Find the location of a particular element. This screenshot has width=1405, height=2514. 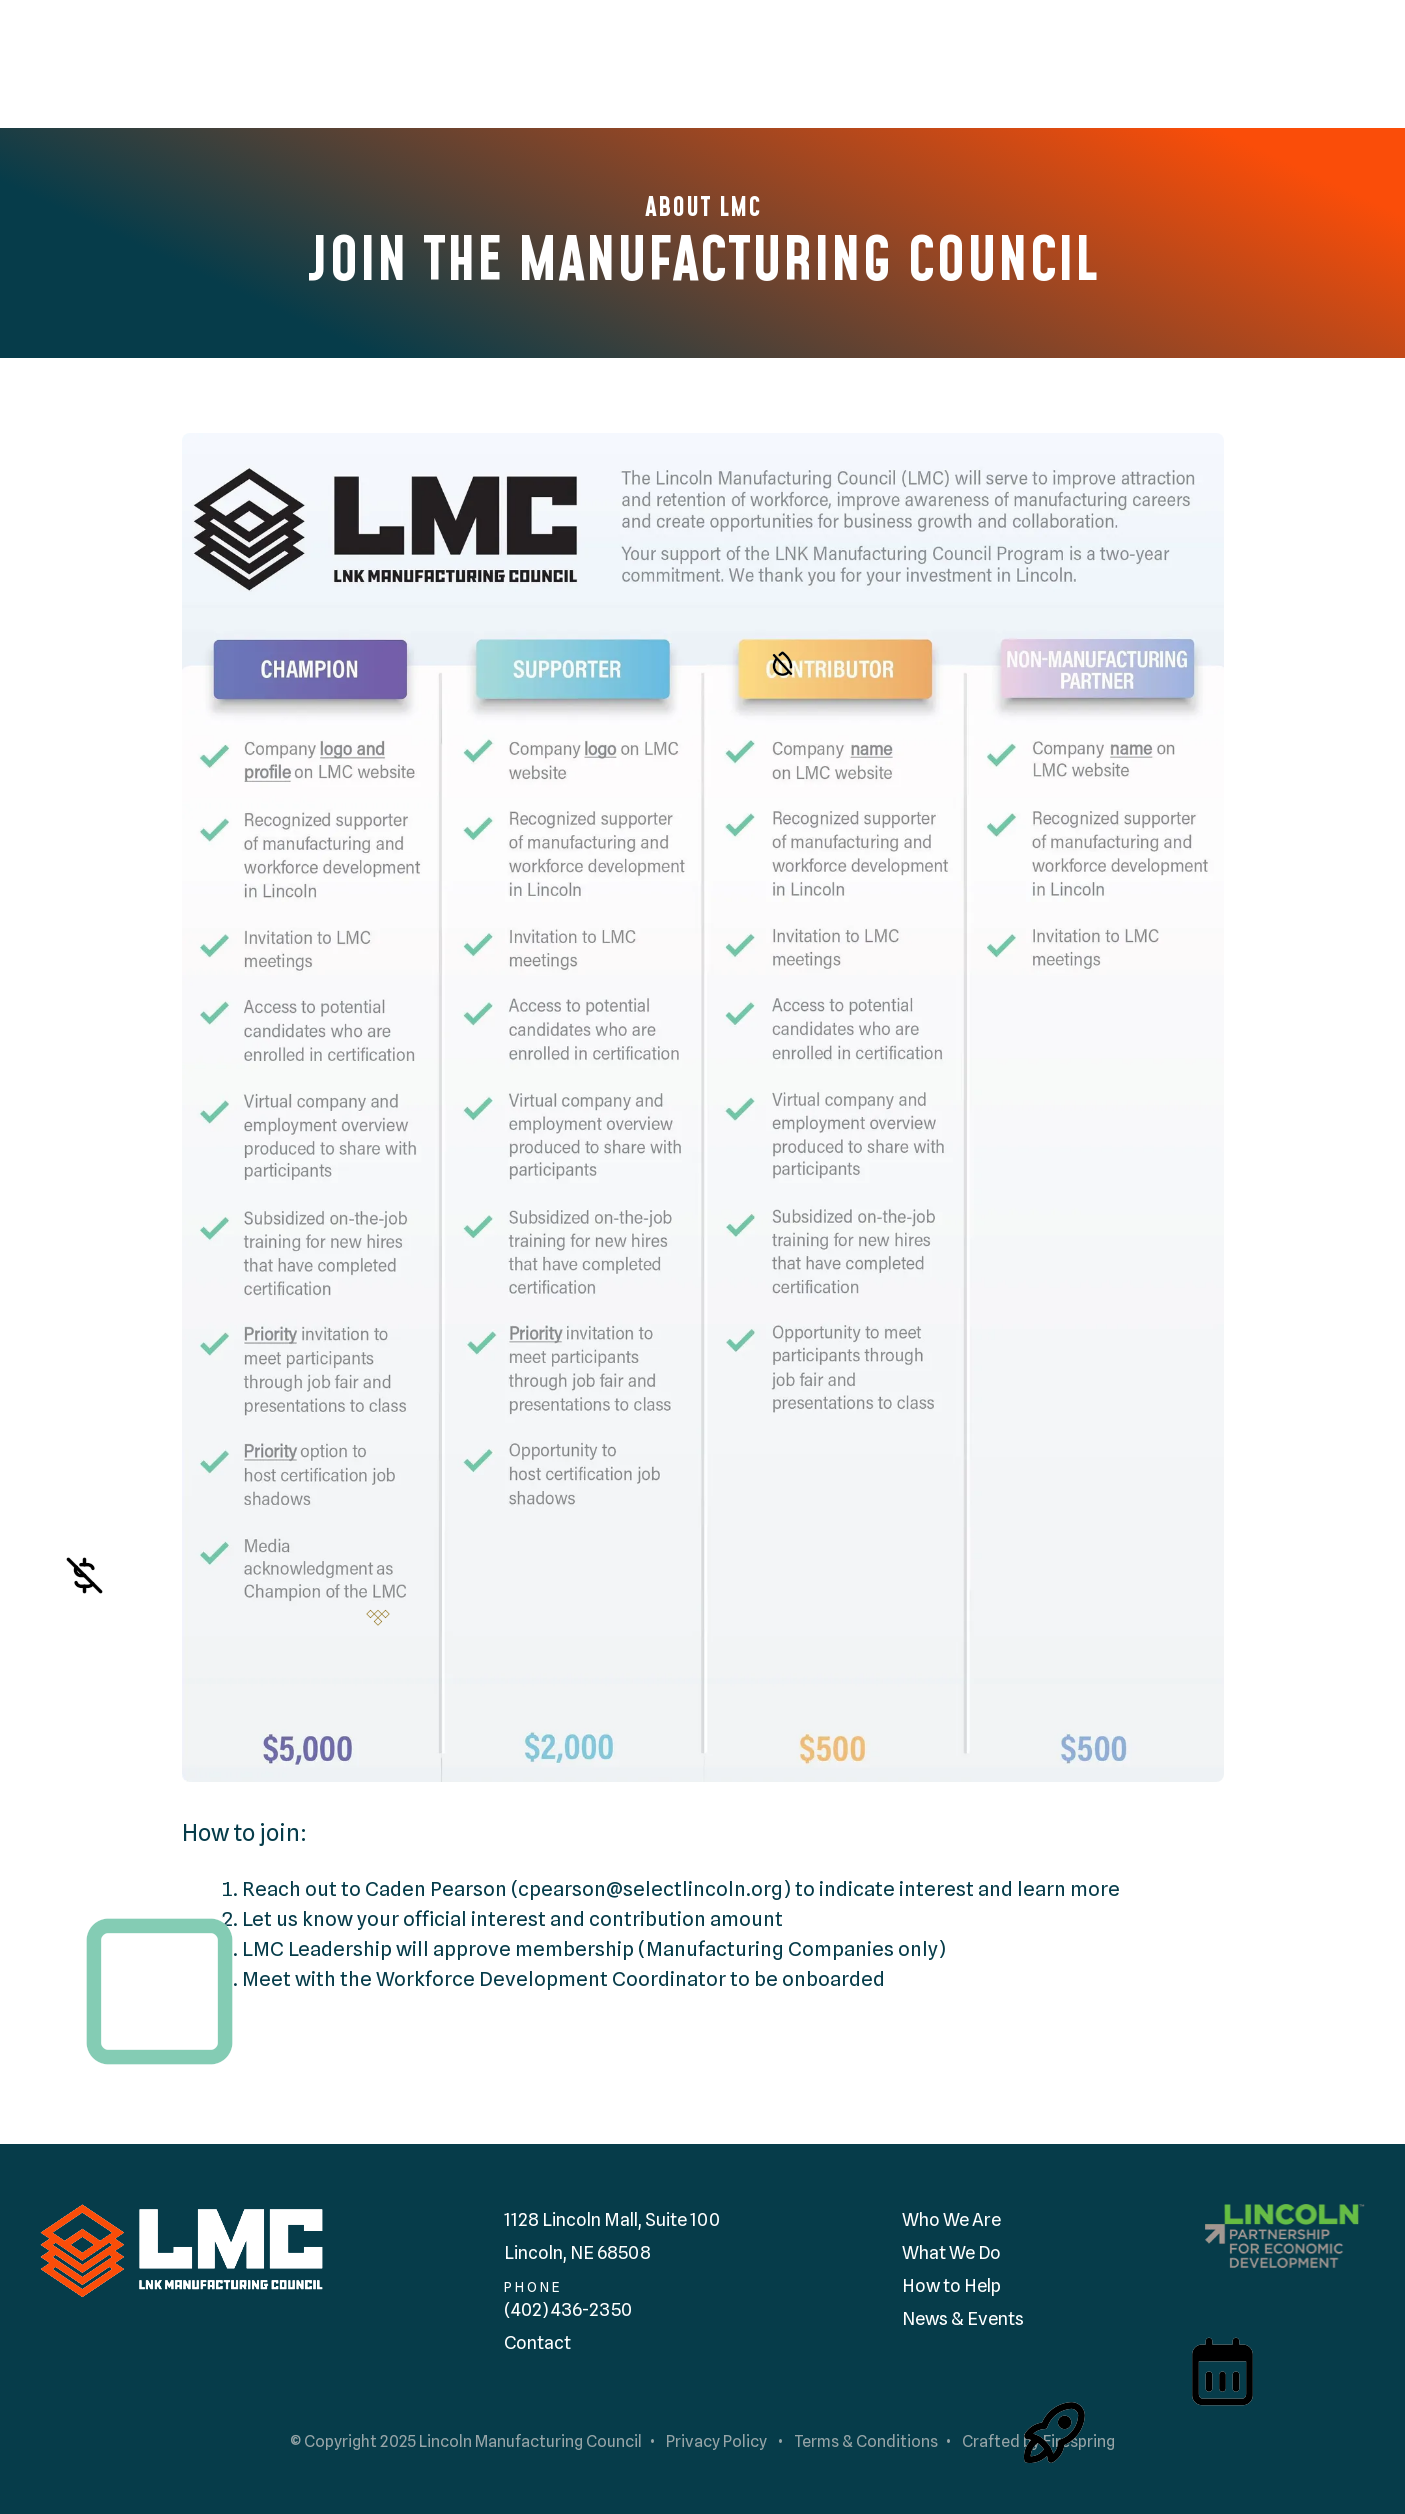

indicates a free or no-cost item is located at coordinates (84, 1575).